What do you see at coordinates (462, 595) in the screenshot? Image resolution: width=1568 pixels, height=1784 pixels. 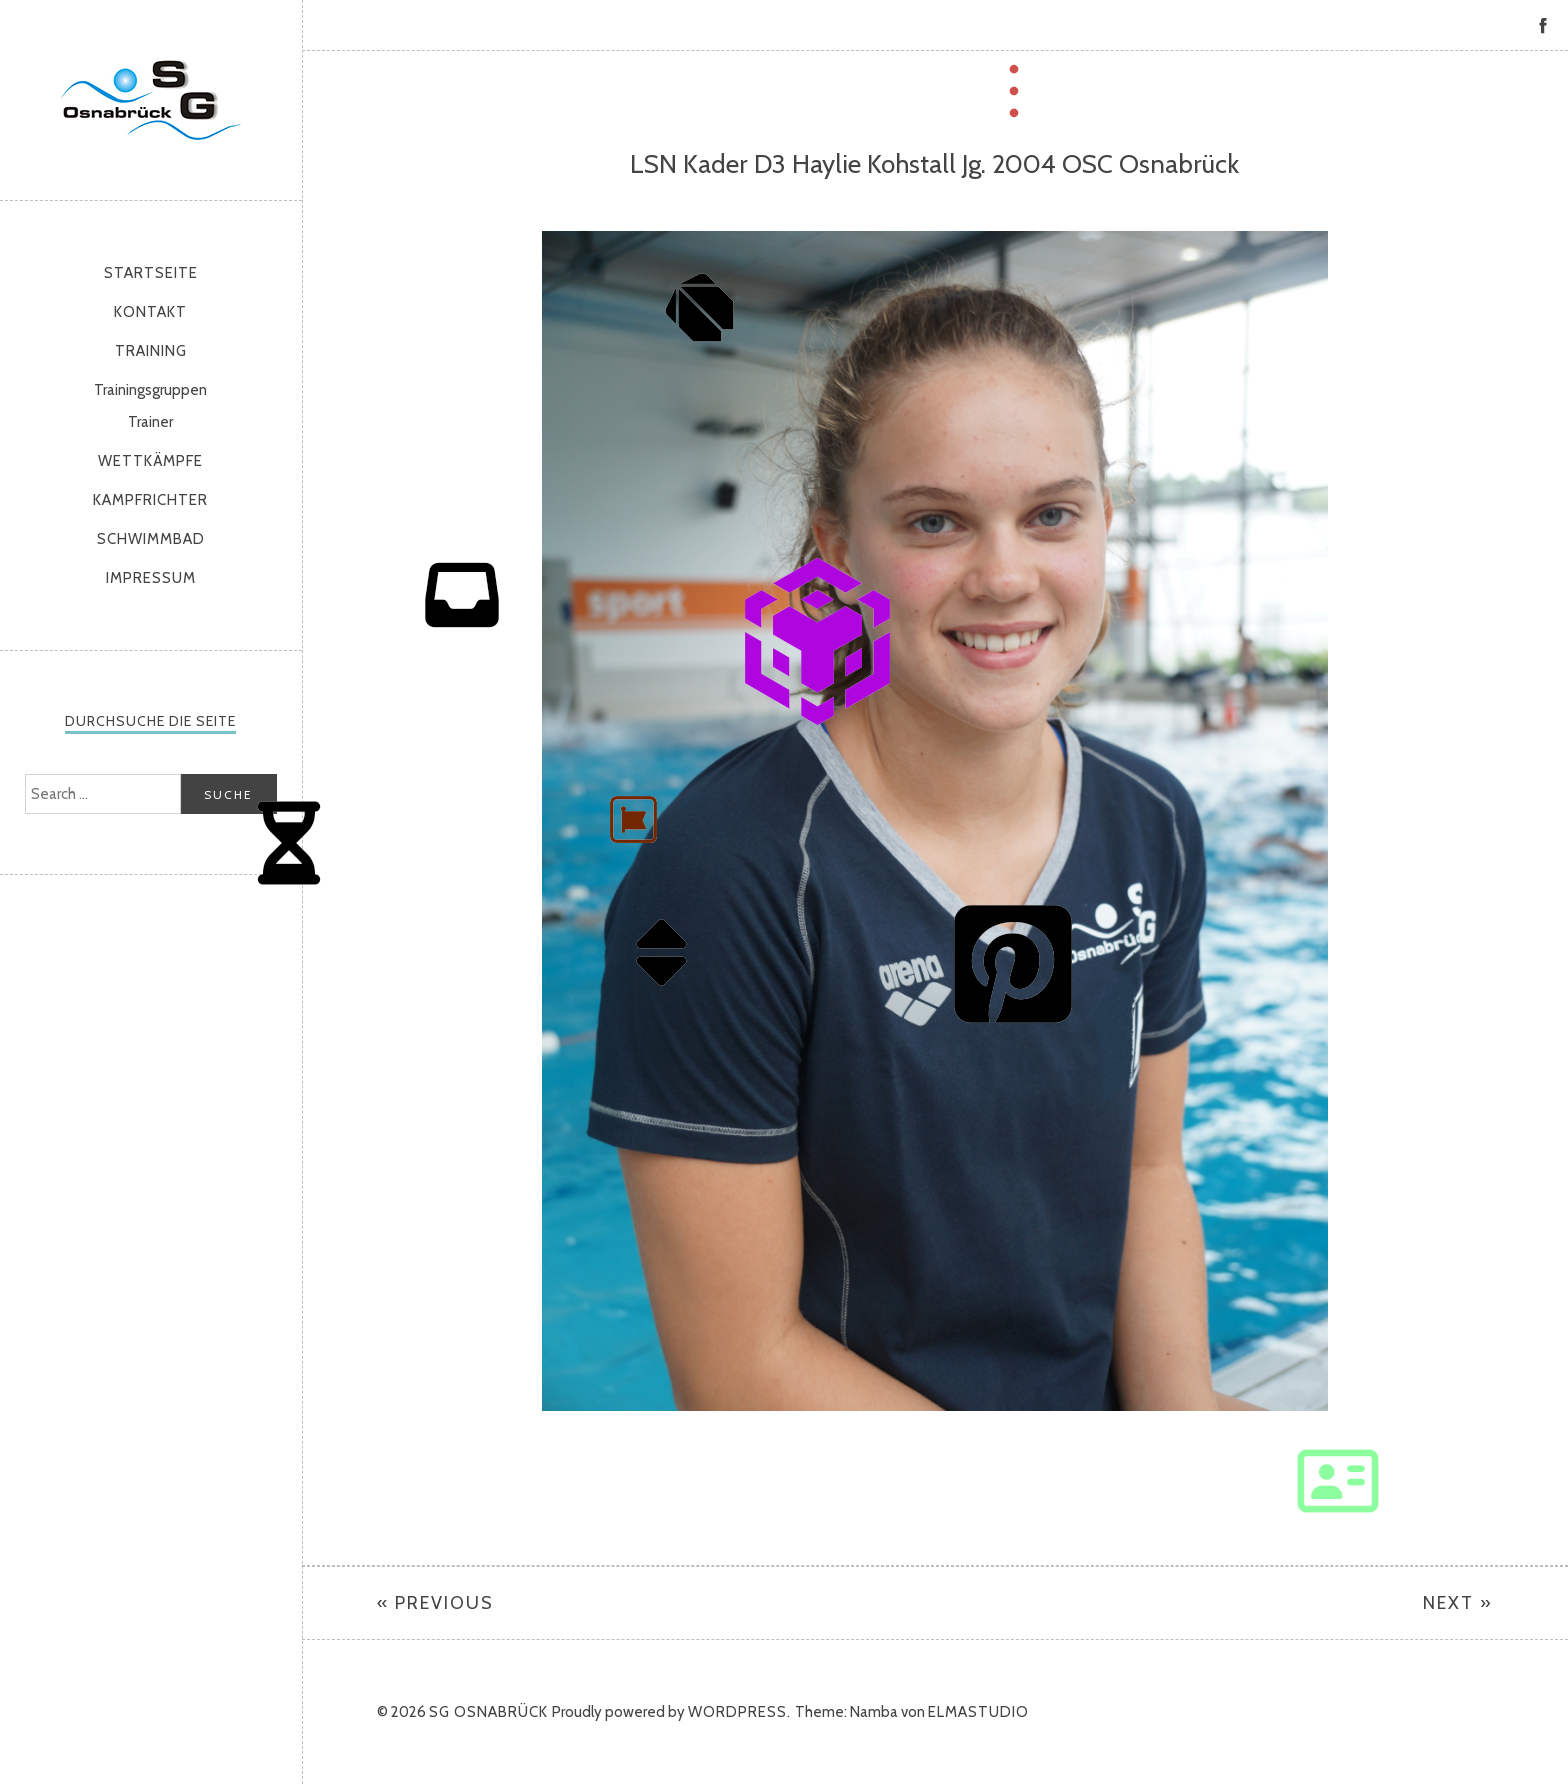 I see `view your inbox` at bounding box center [462, 595].